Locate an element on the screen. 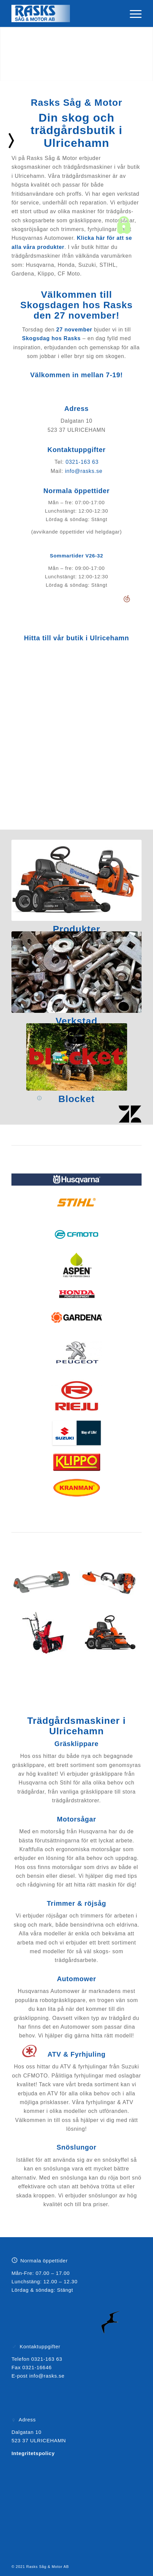 The image size is (153, 2576). open zendesk support portal is located at coordinates (130, 1114).